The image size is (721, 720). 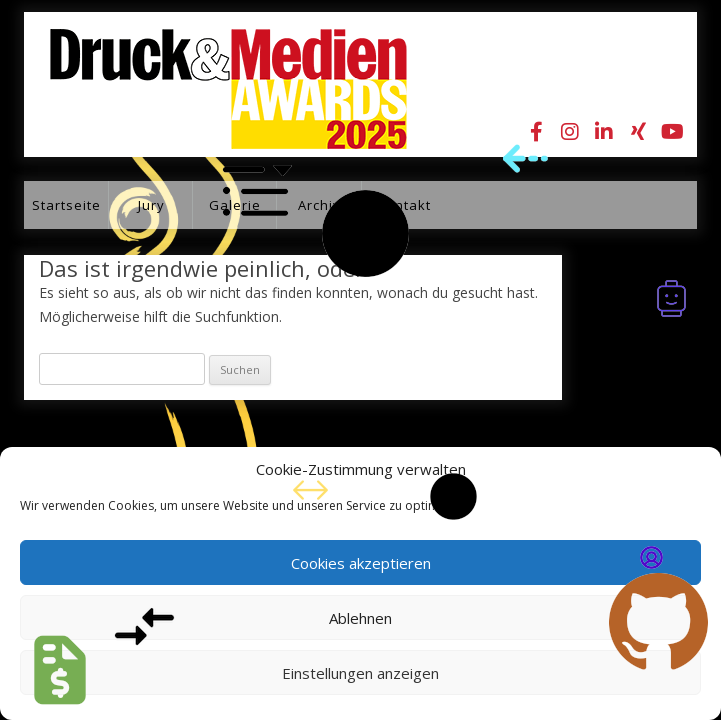 What do you see at coordinates (453, 496) in the screenshot?
I see `indicates an unread notification or new item` at bounding box center [453, 496].